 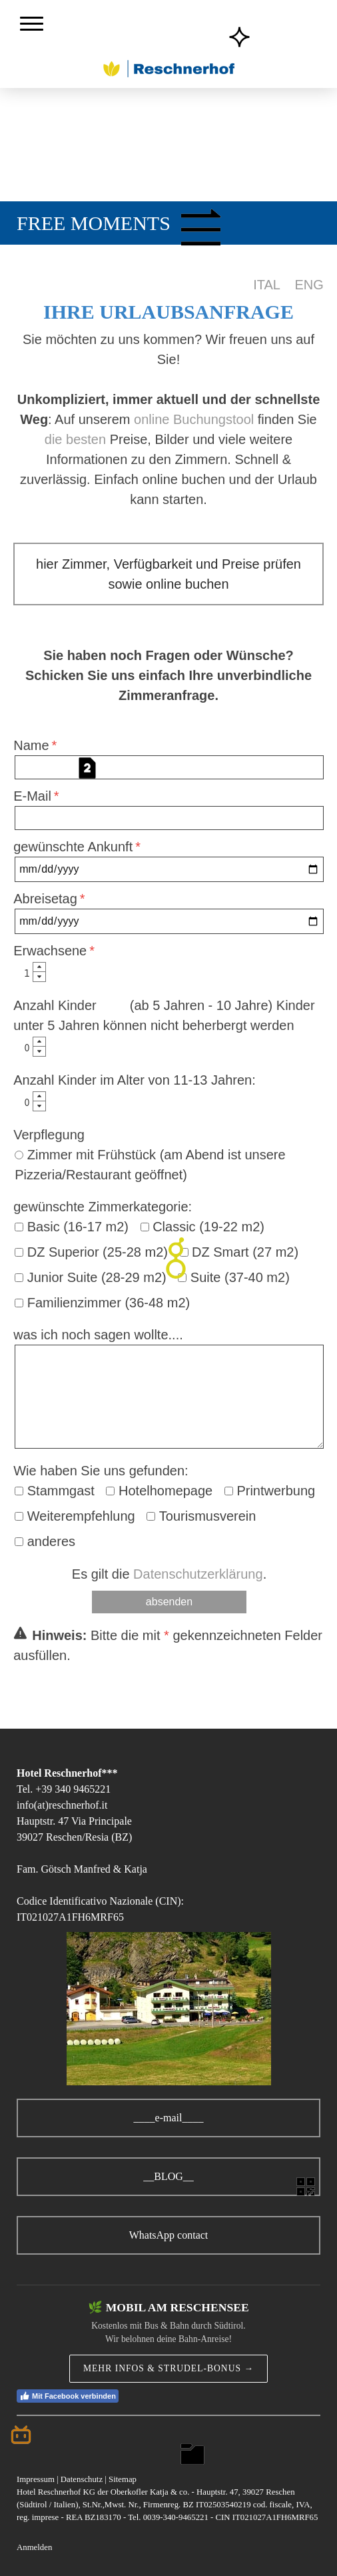 I want to click on play items in sequential order, so click(x=200, y=229).